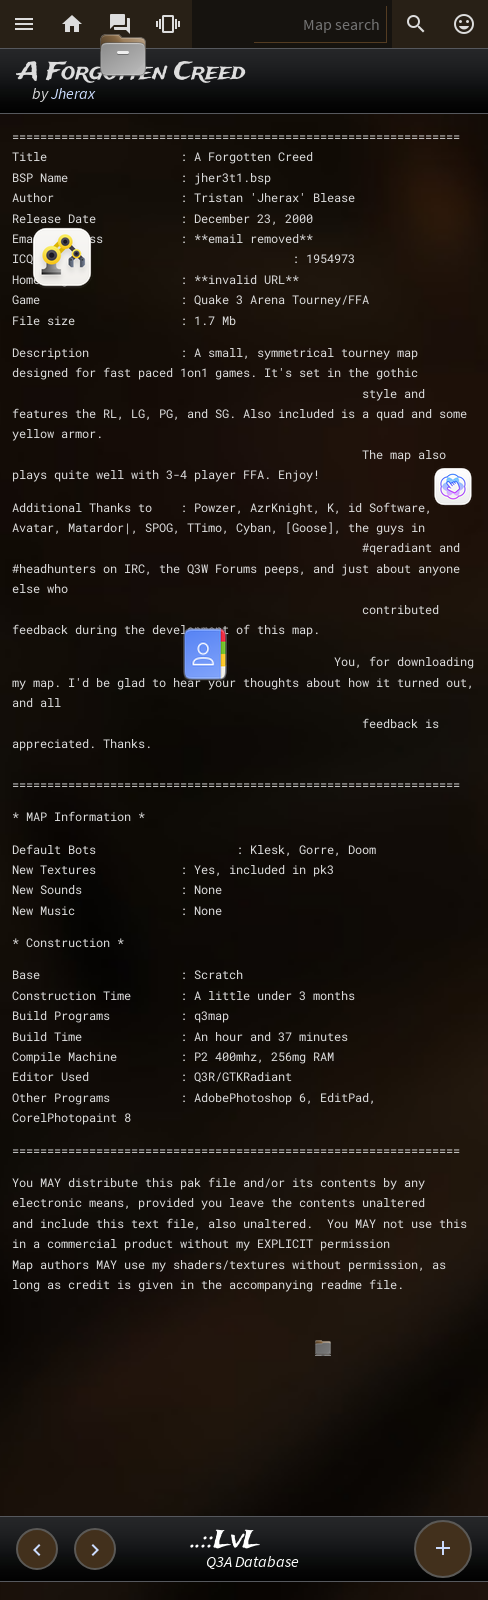  Describe the element at coordinates (205, 654) in the screenshot. I see `open address book application` at that location.